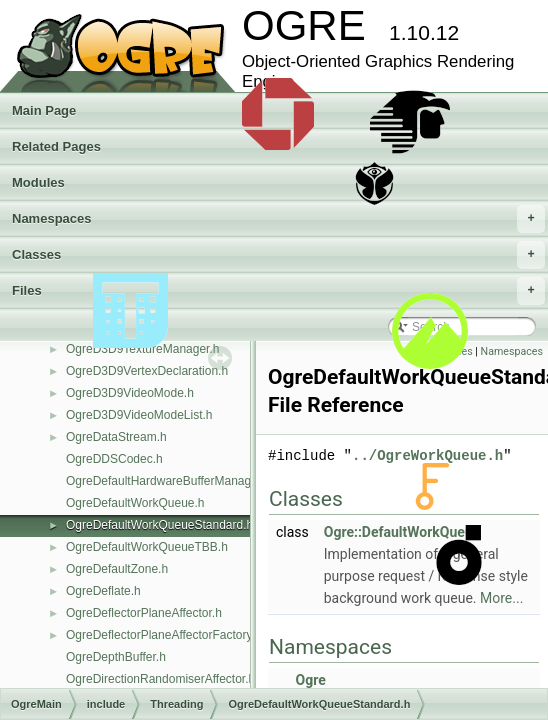  Describe the element at coordinates (430, 331) in the screenshot. I see `cinnamon desktop environment logo` at that location.